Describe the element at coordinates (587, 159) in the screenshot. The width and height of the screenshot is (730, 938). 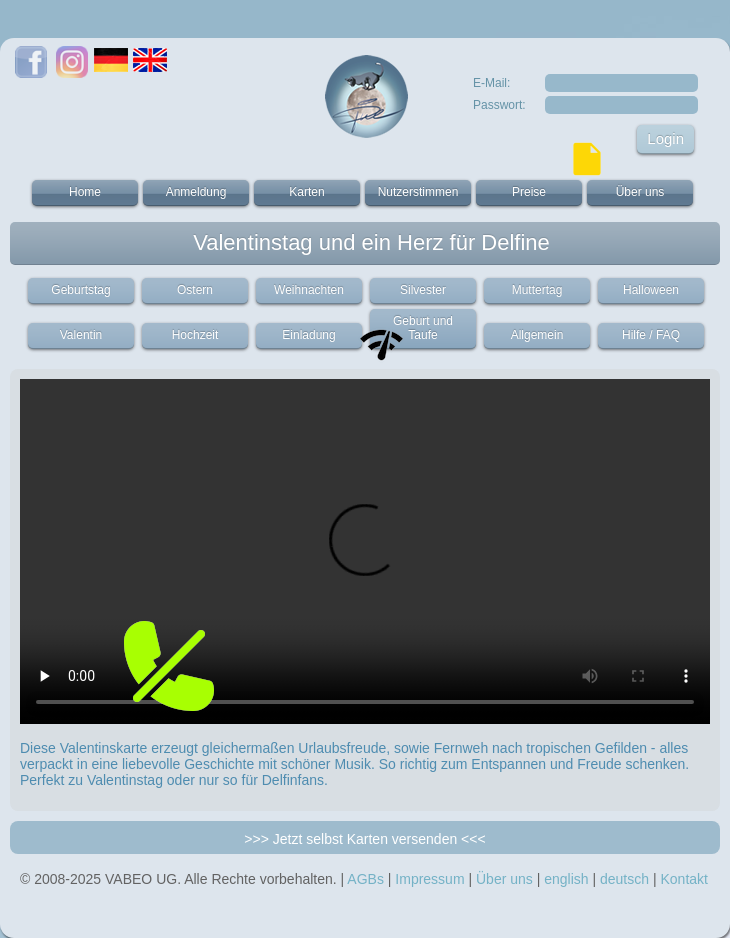
I see `view or open a file` at that location.